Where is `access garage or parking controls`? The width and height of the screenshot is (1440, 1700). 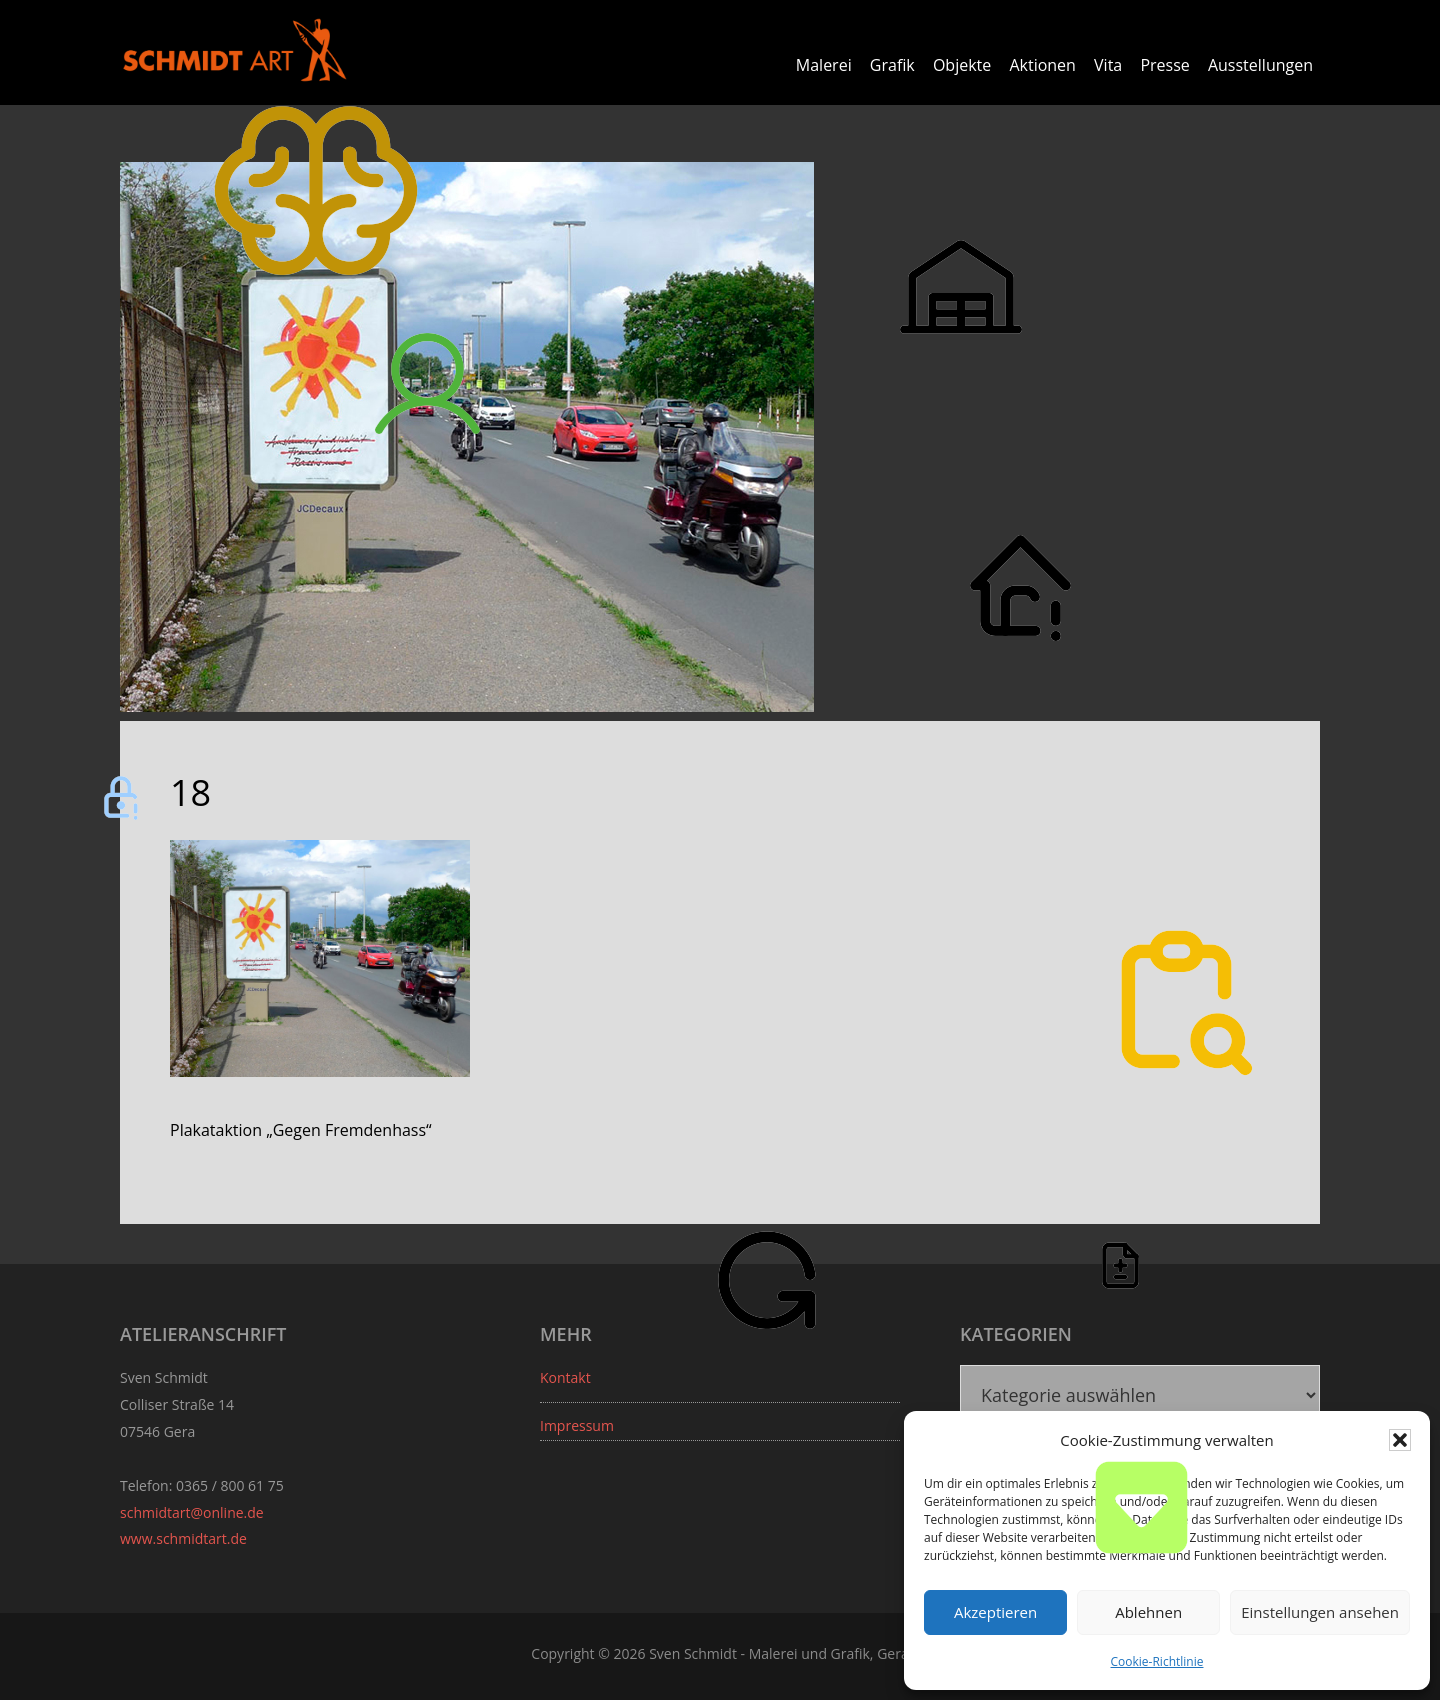
access garage or parking controls is located at coordinates (961, 293).